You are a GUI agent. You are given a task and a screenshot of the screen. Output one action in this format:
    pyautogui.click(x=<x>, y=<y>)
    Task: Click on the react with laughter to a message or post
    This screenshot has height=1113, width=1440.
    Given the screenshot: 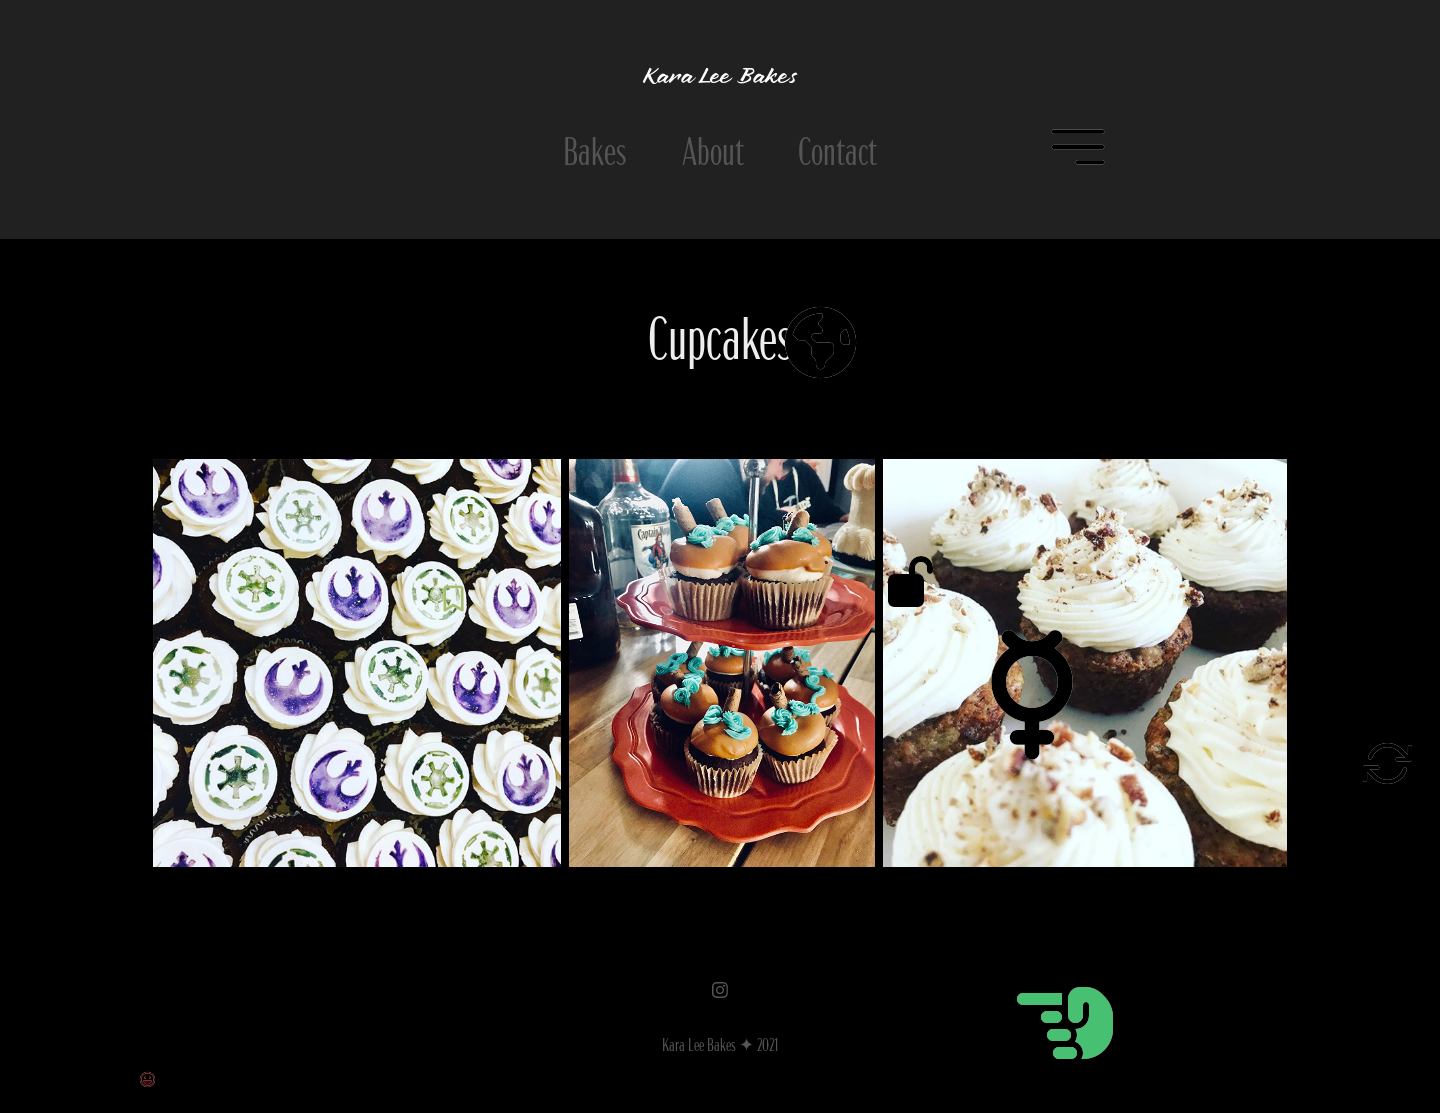 What is the action you would take?
    pyautogui.click(x=147, y=1079)
    